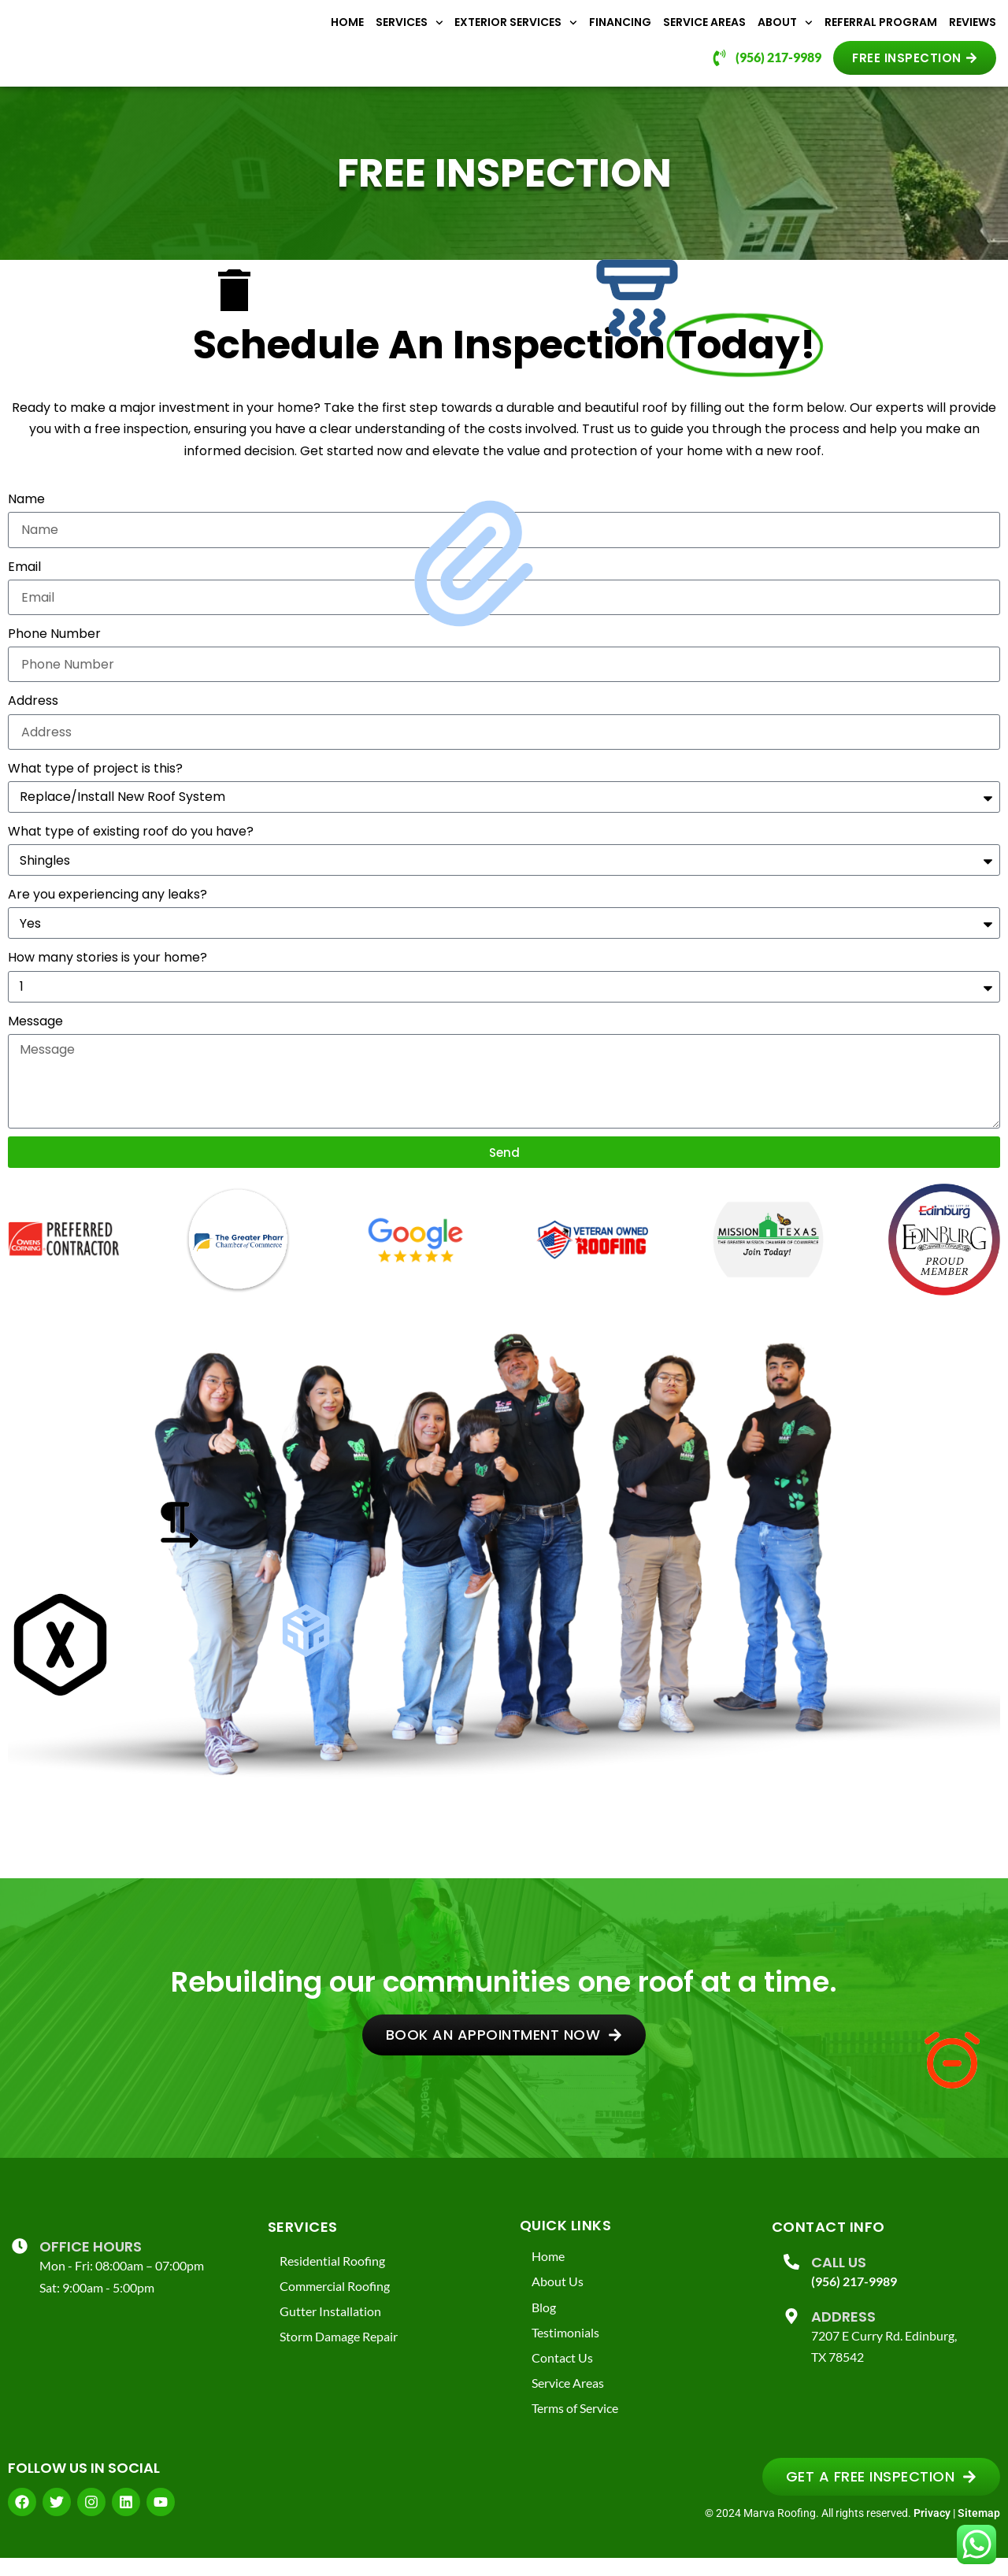  I want to click on close or cancel action, so click(60, 1644).